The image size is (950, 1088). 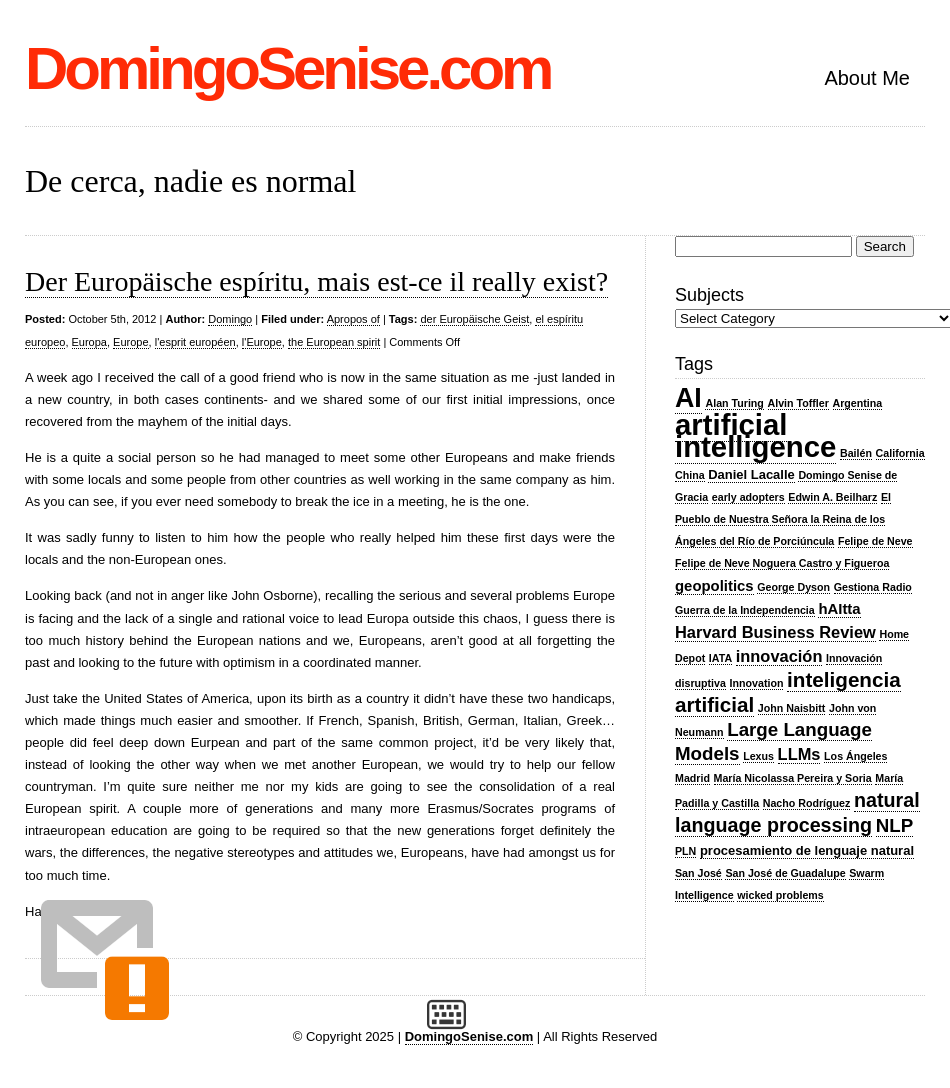 What do you see at coordinates (105, 956) in the screenshot?
I see `mark email as important` at bounding box center [105, 956].